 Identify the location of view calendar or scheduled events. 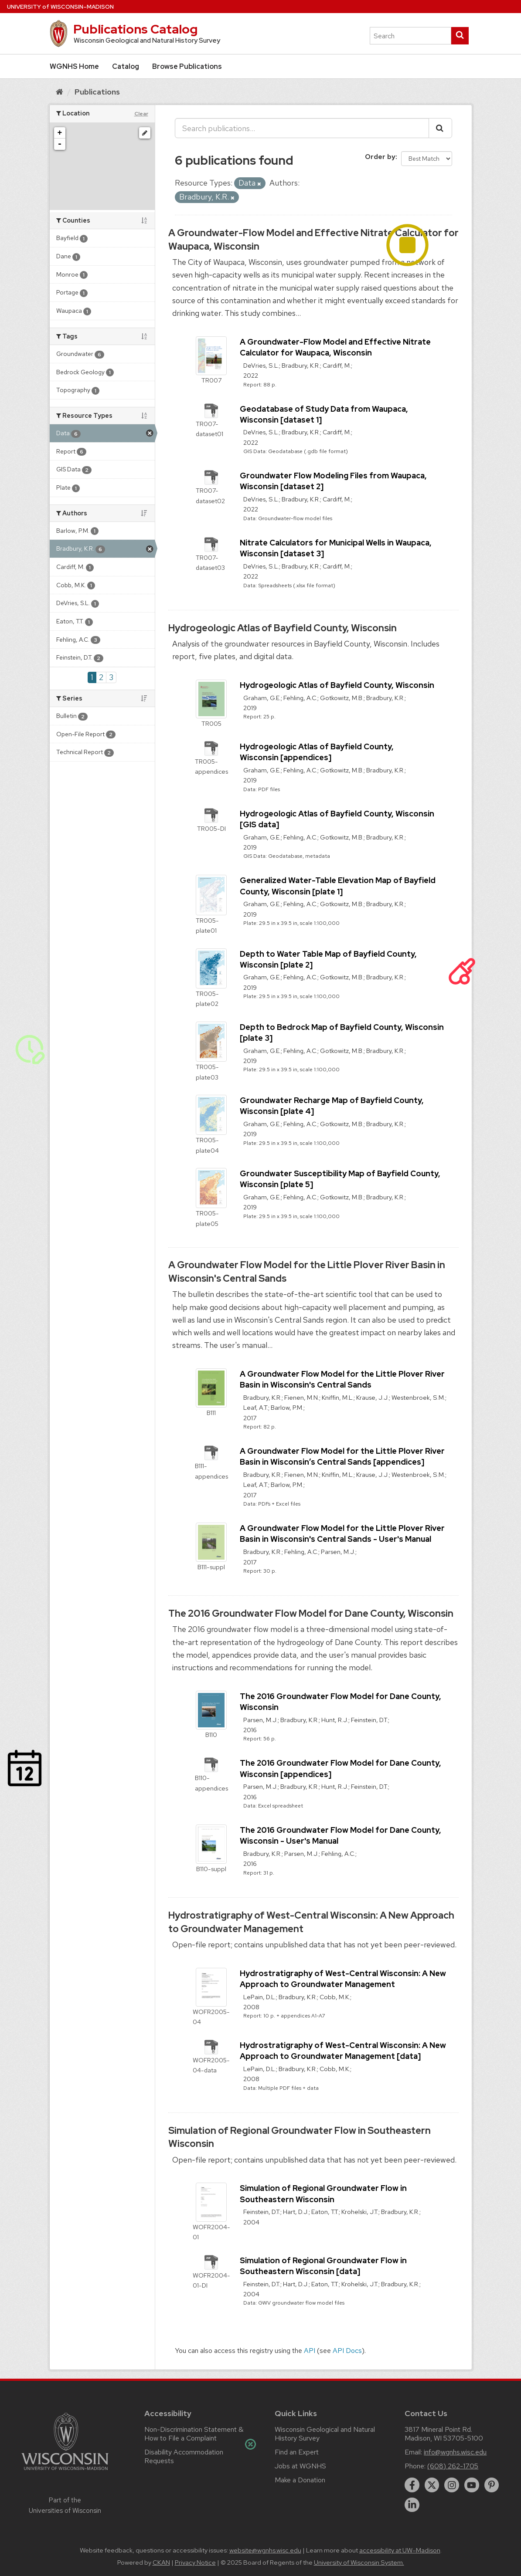
(24, 1769).